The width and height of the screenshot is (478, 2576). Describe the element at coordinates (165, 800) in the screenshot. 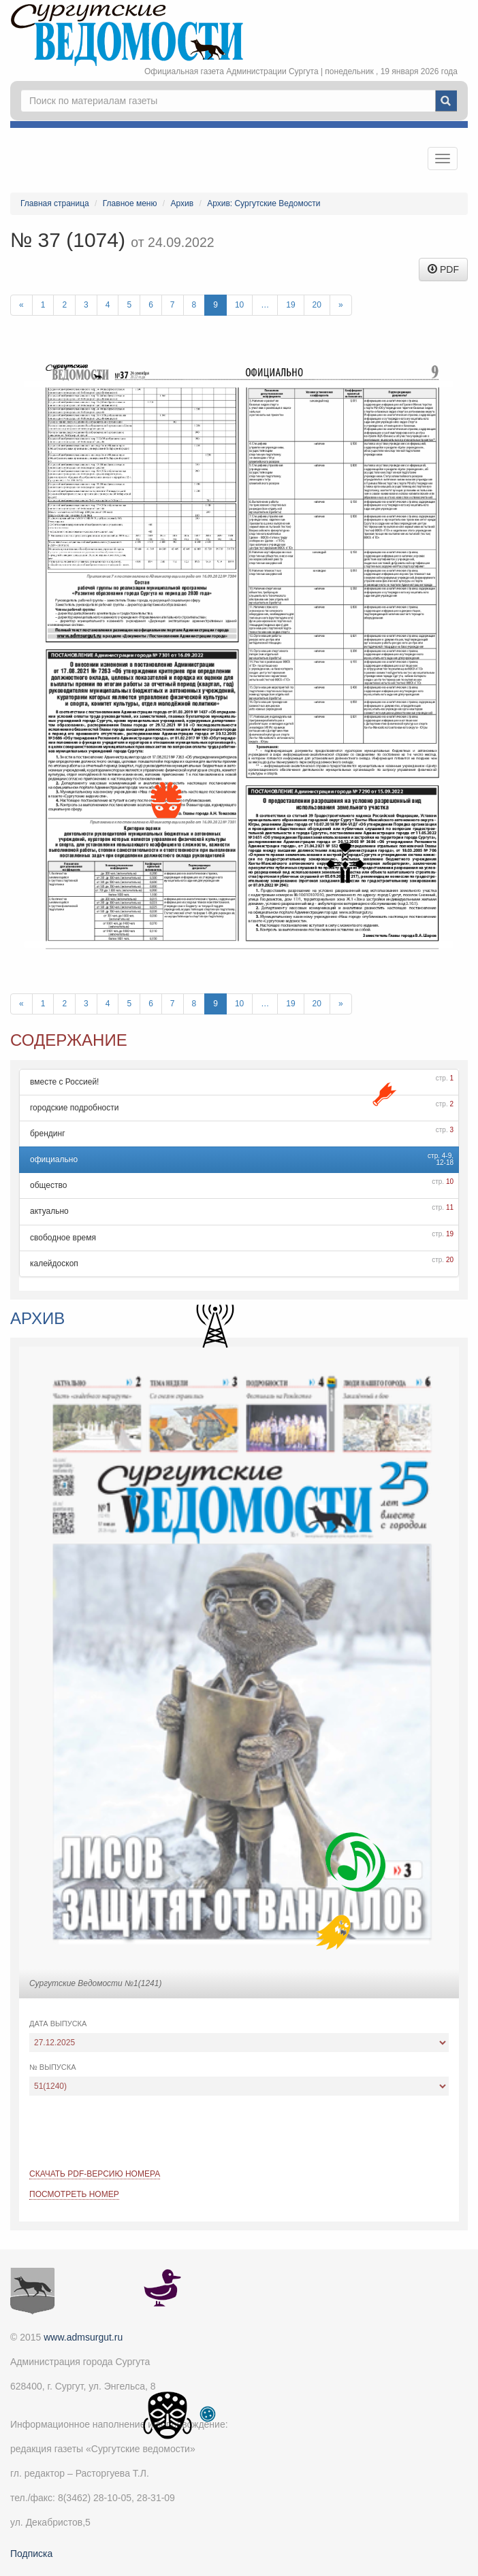

I see `access brain training or cognitive games` at that location.